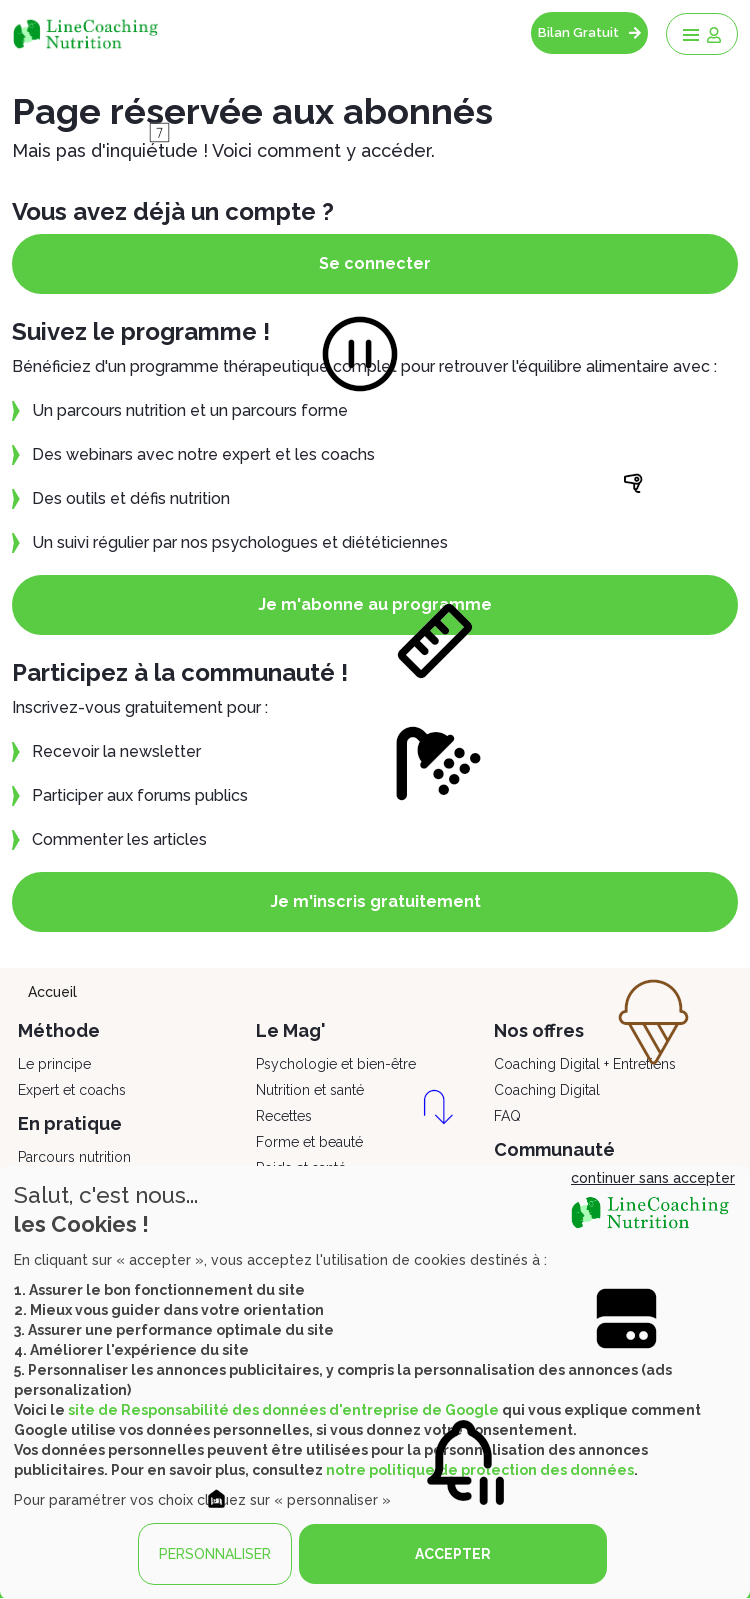 This screenshot has height=1599, width=750. Describe the element at coordinates (216, 1498) in the screenshot. I see `find nearby overnight accommodations` at that location.